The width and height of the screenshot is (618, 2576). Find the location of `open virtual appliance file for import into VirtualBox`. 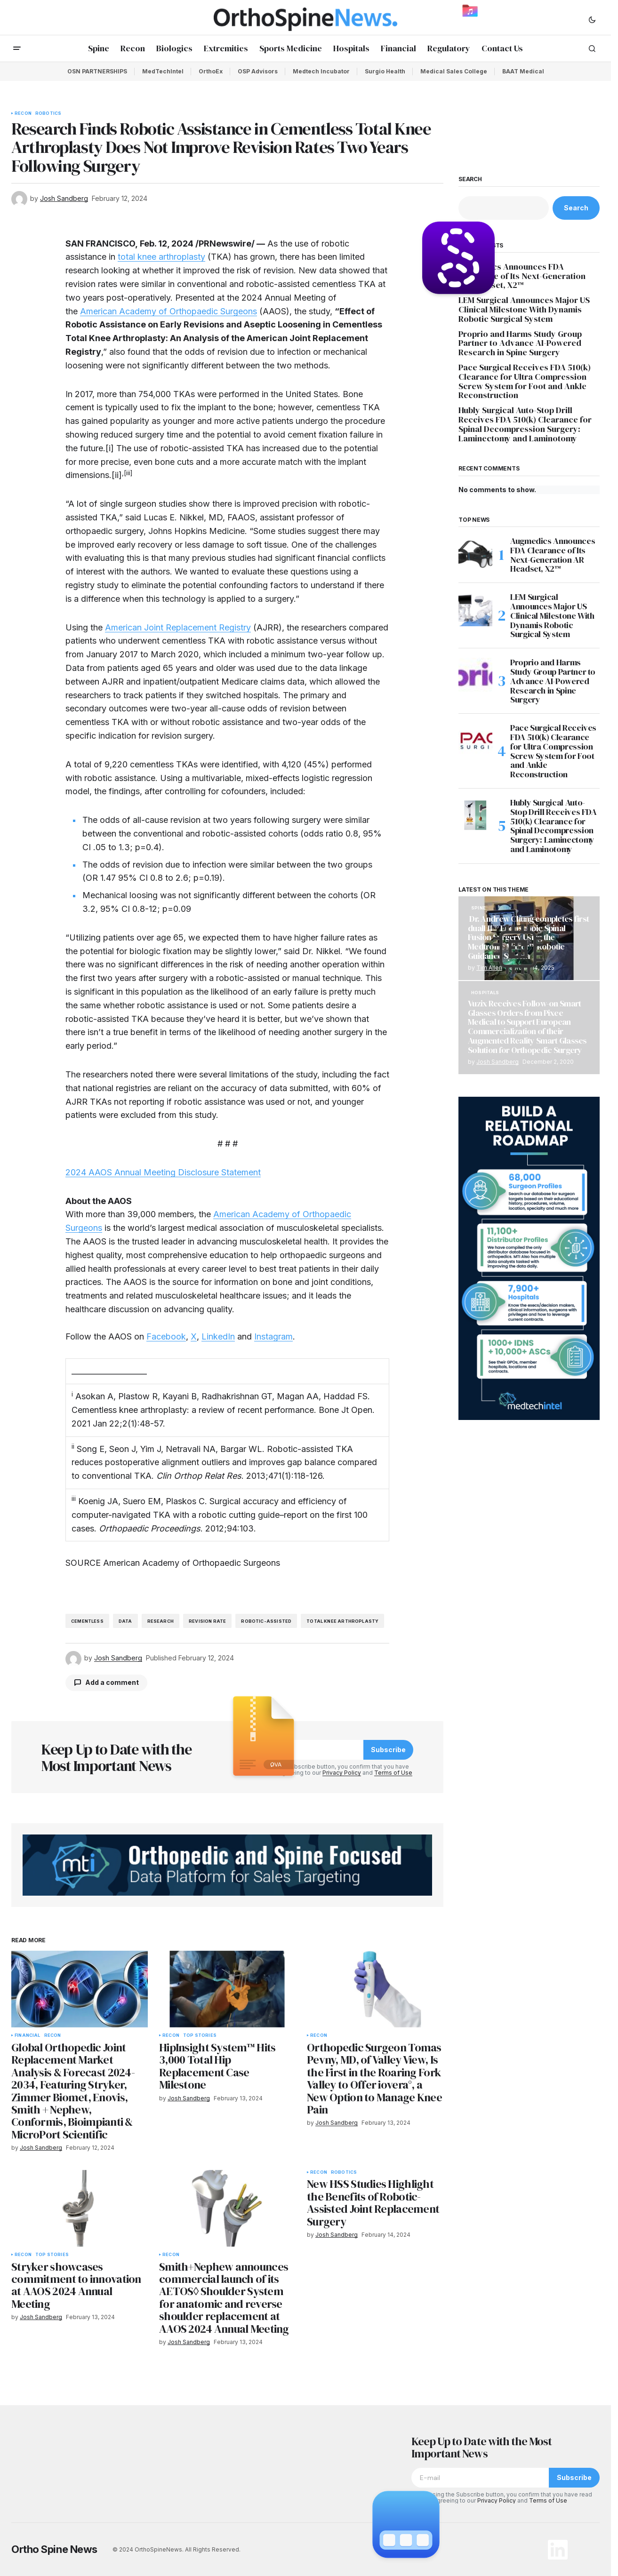

open virtual appliance file for import into VirtualBox is located at coordinates (264, 1738).